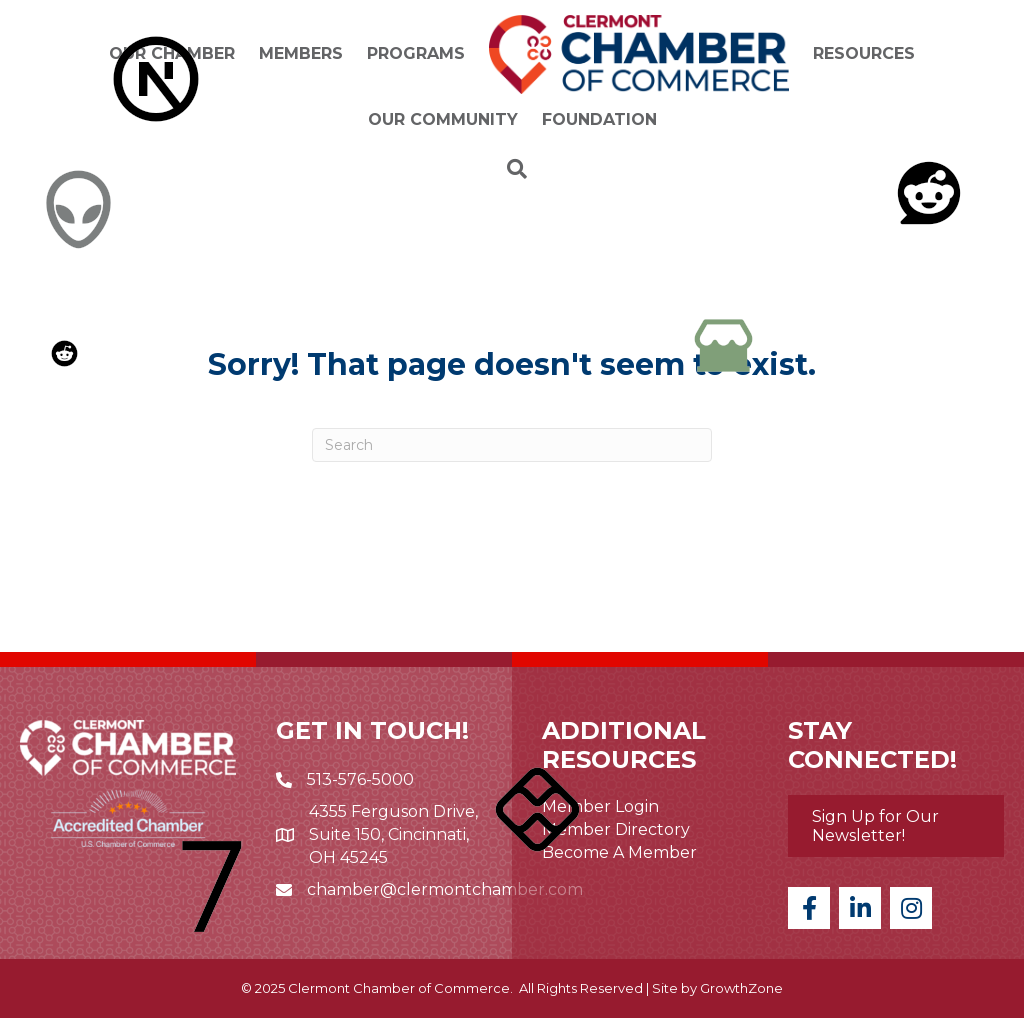  What do you see at coordinates (537, 809) in the screenshot?
I see `pix instant payment logo` at bounding box center [537, 809].